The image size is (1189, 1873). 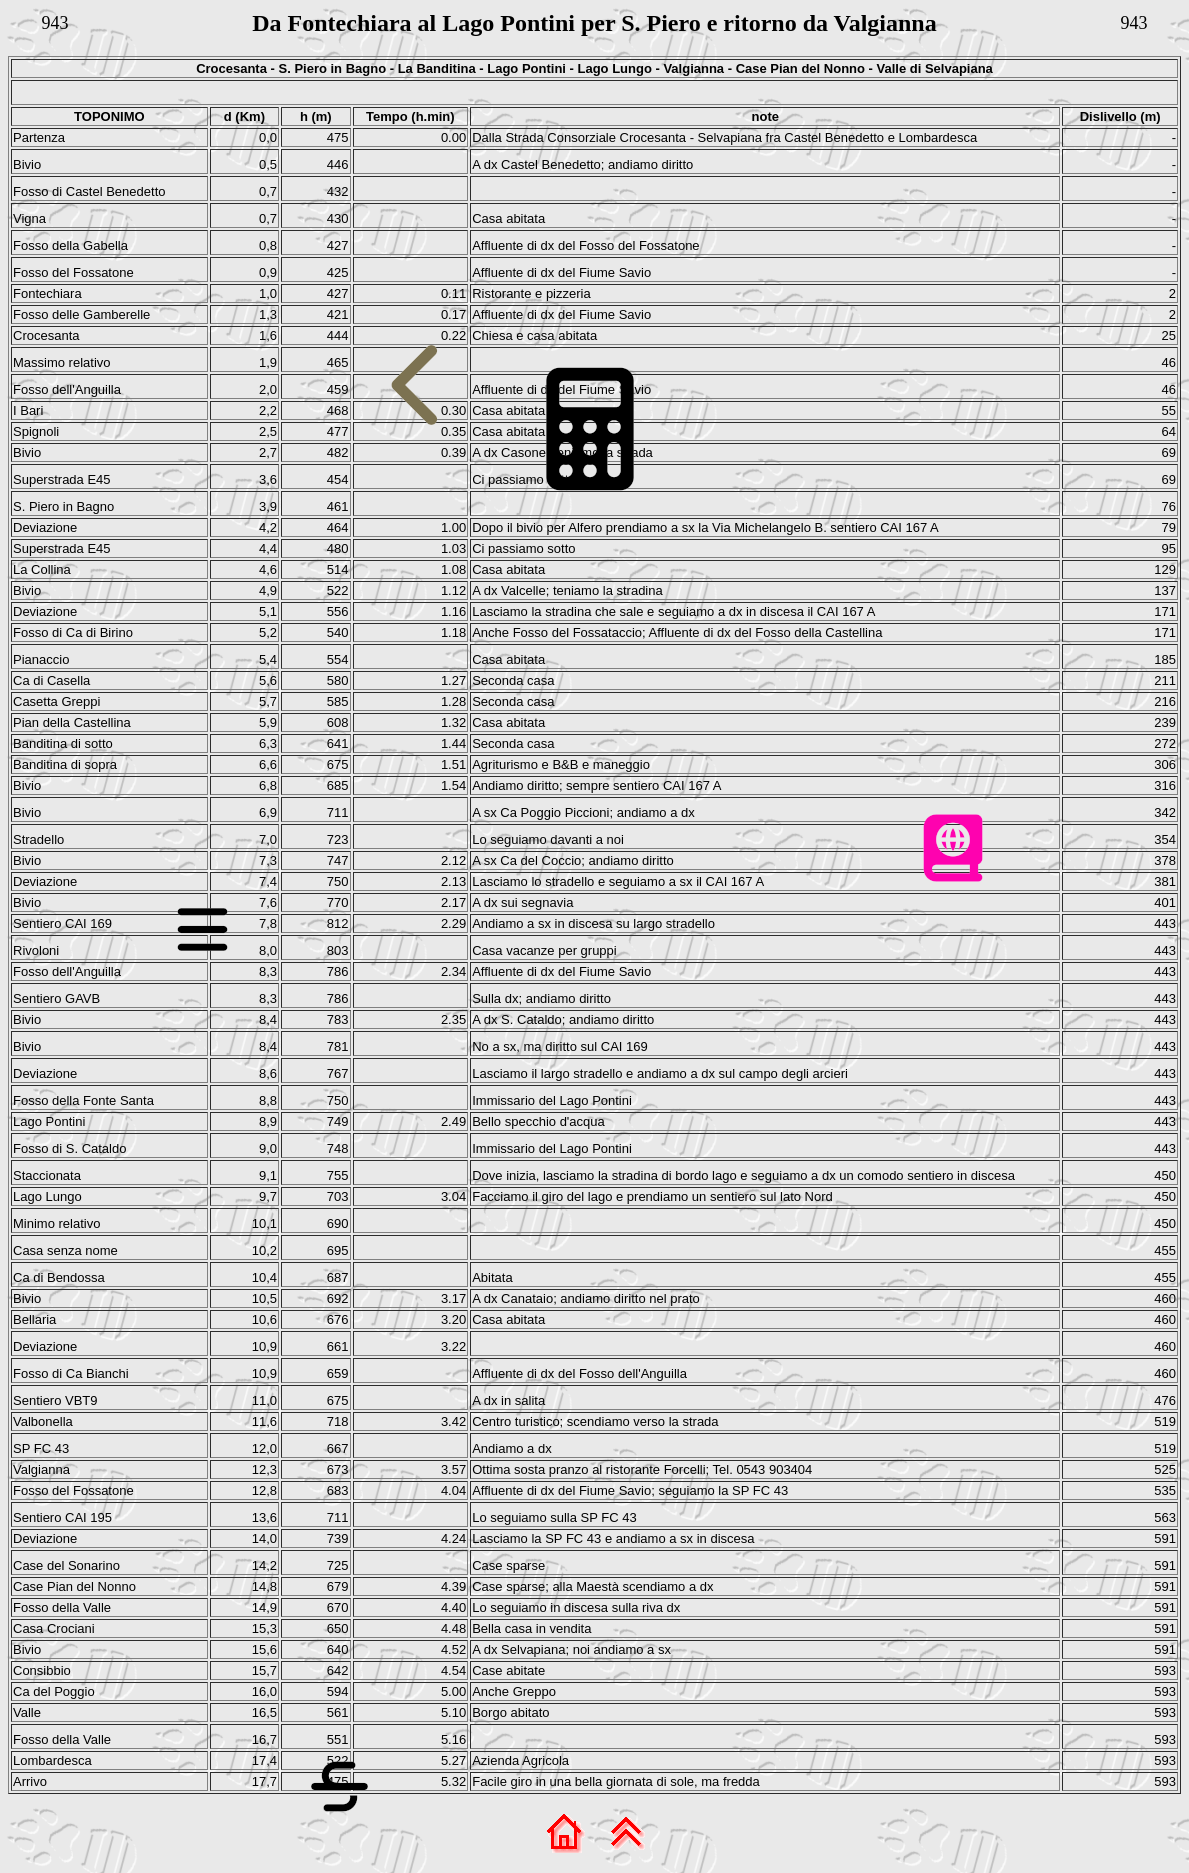 I want to click on go back to the previous screen, so click(x=420, y=385).